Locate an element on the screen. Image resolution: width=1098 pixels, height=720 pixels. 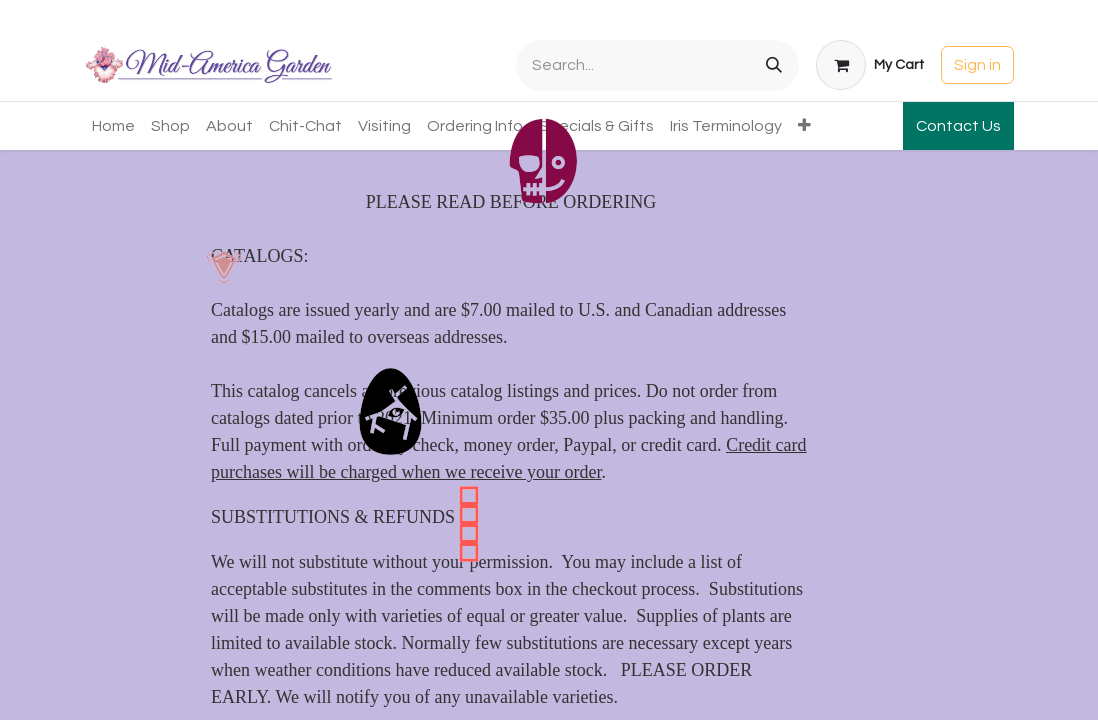
indicates active shield or defense power-up is located at coordinates (224, 266).